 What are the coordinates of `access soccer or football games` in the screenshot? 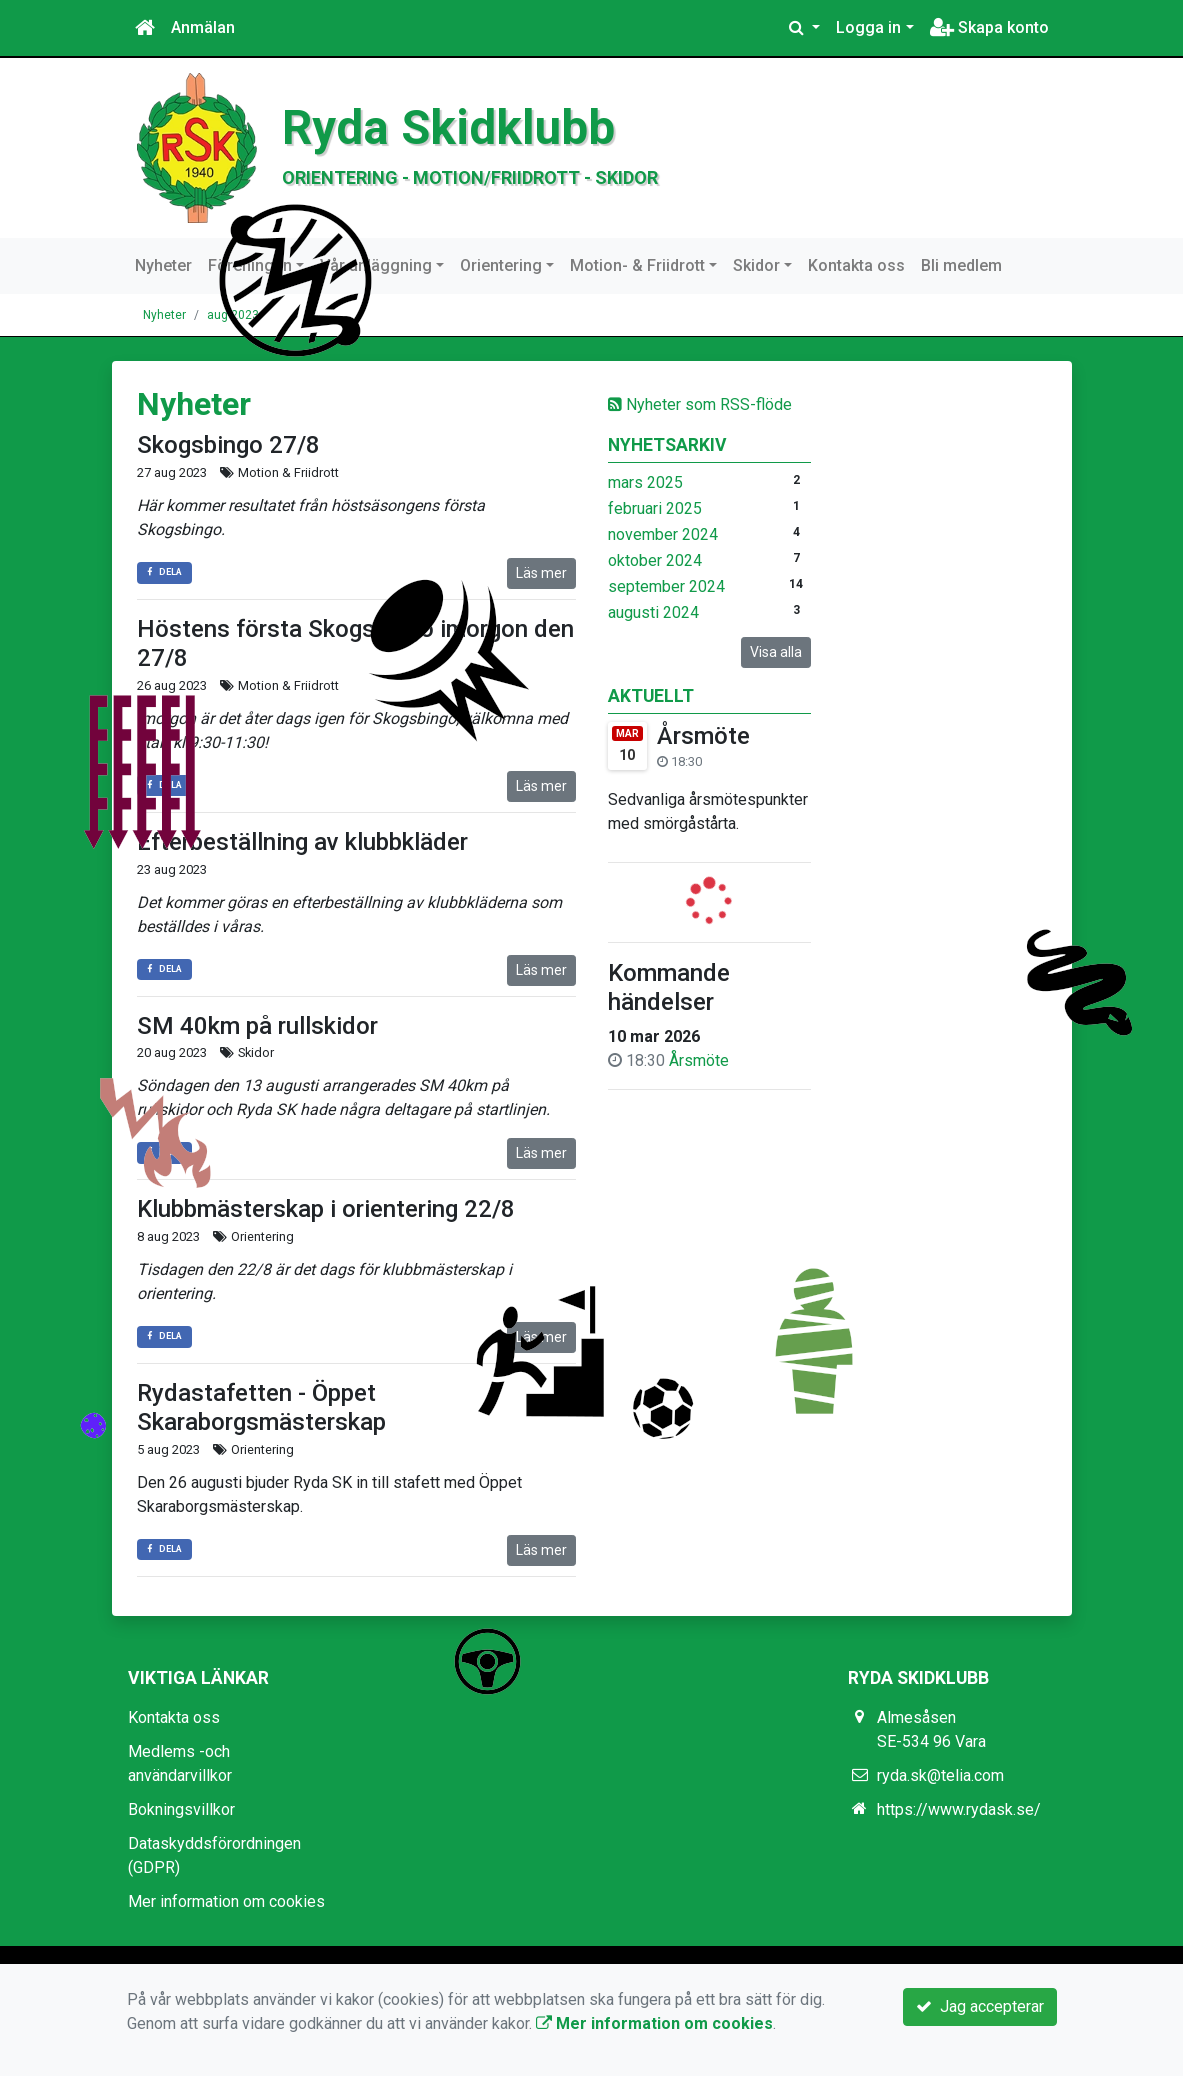 It's located at (663, 1408).